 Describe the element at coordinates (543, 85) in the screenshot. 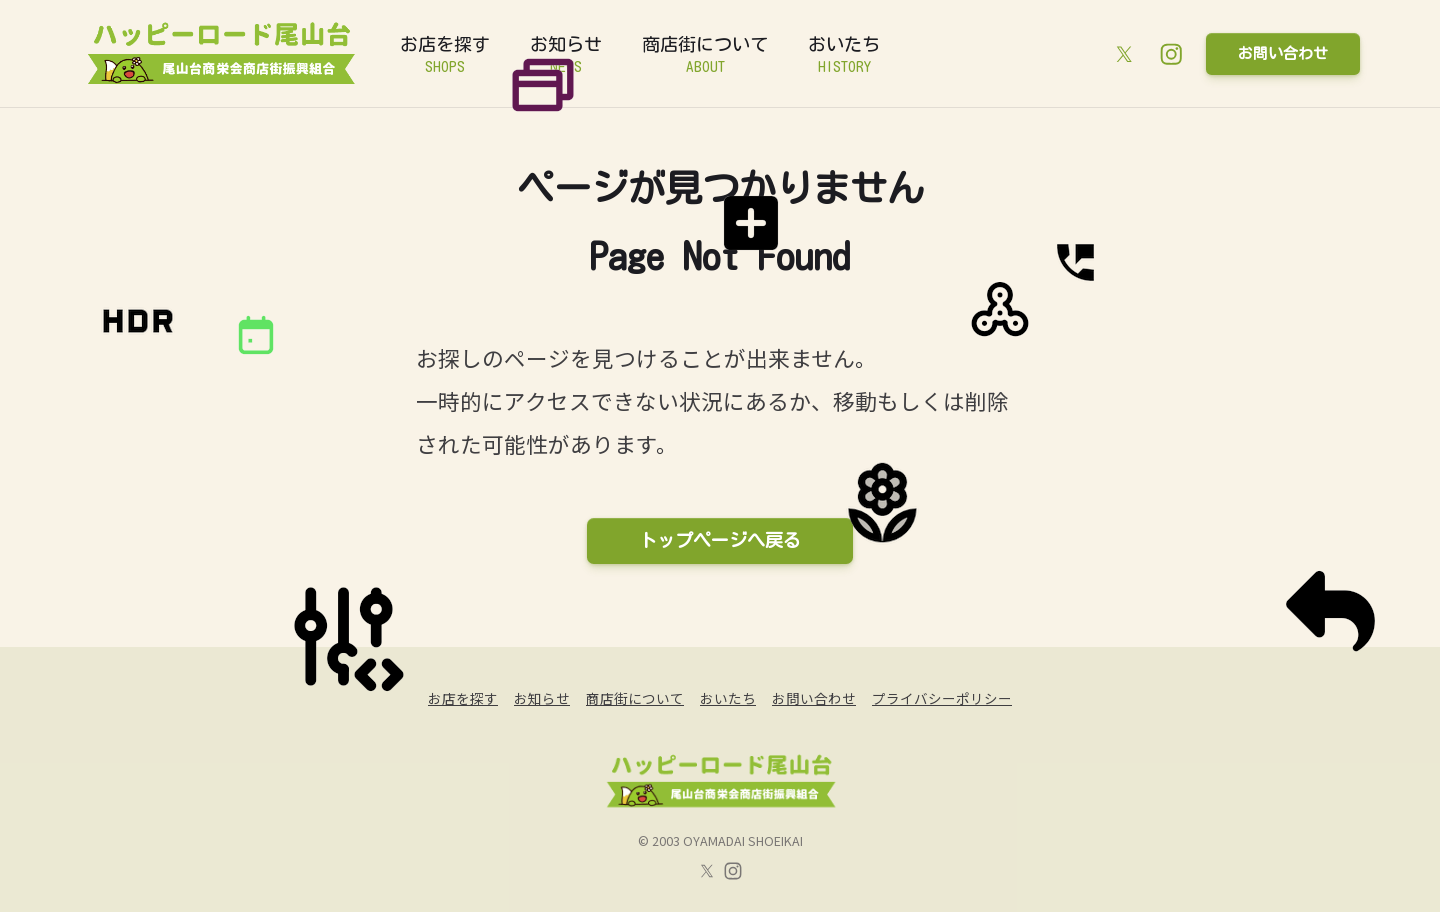

I see `view open browser windows` at that location.